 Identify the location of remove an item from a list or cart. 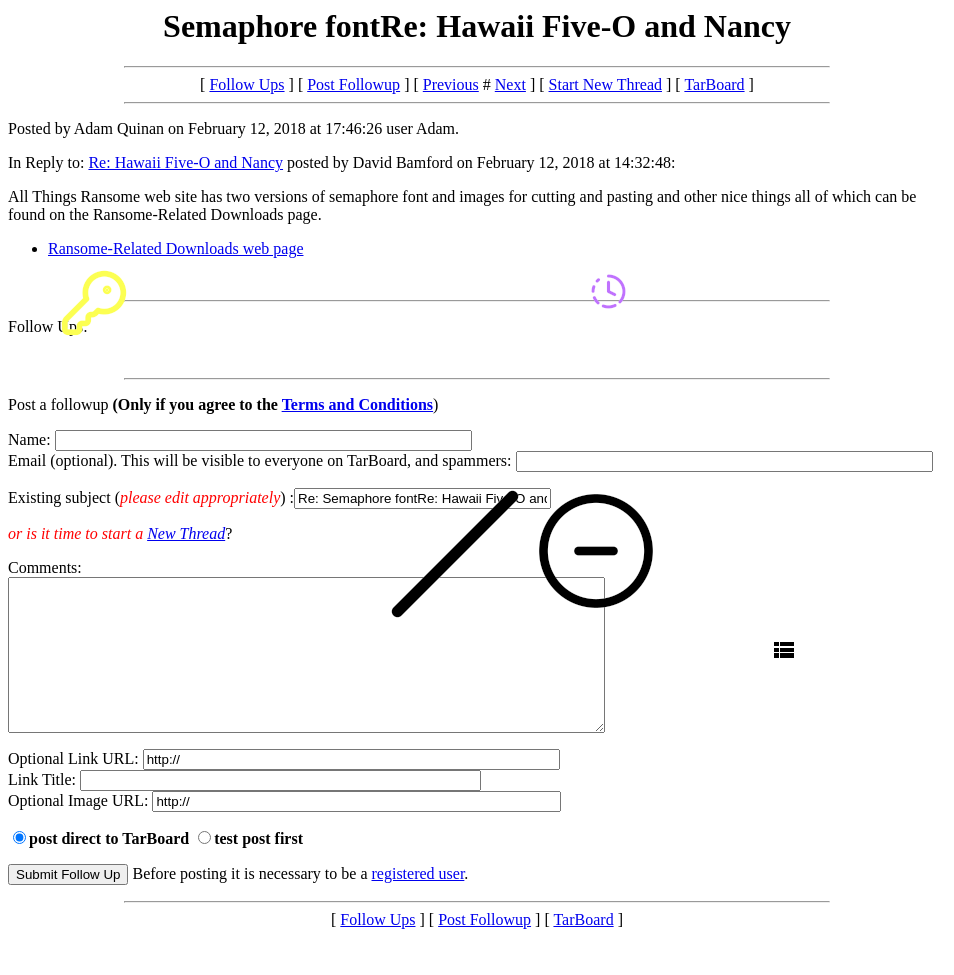
(596, 551).